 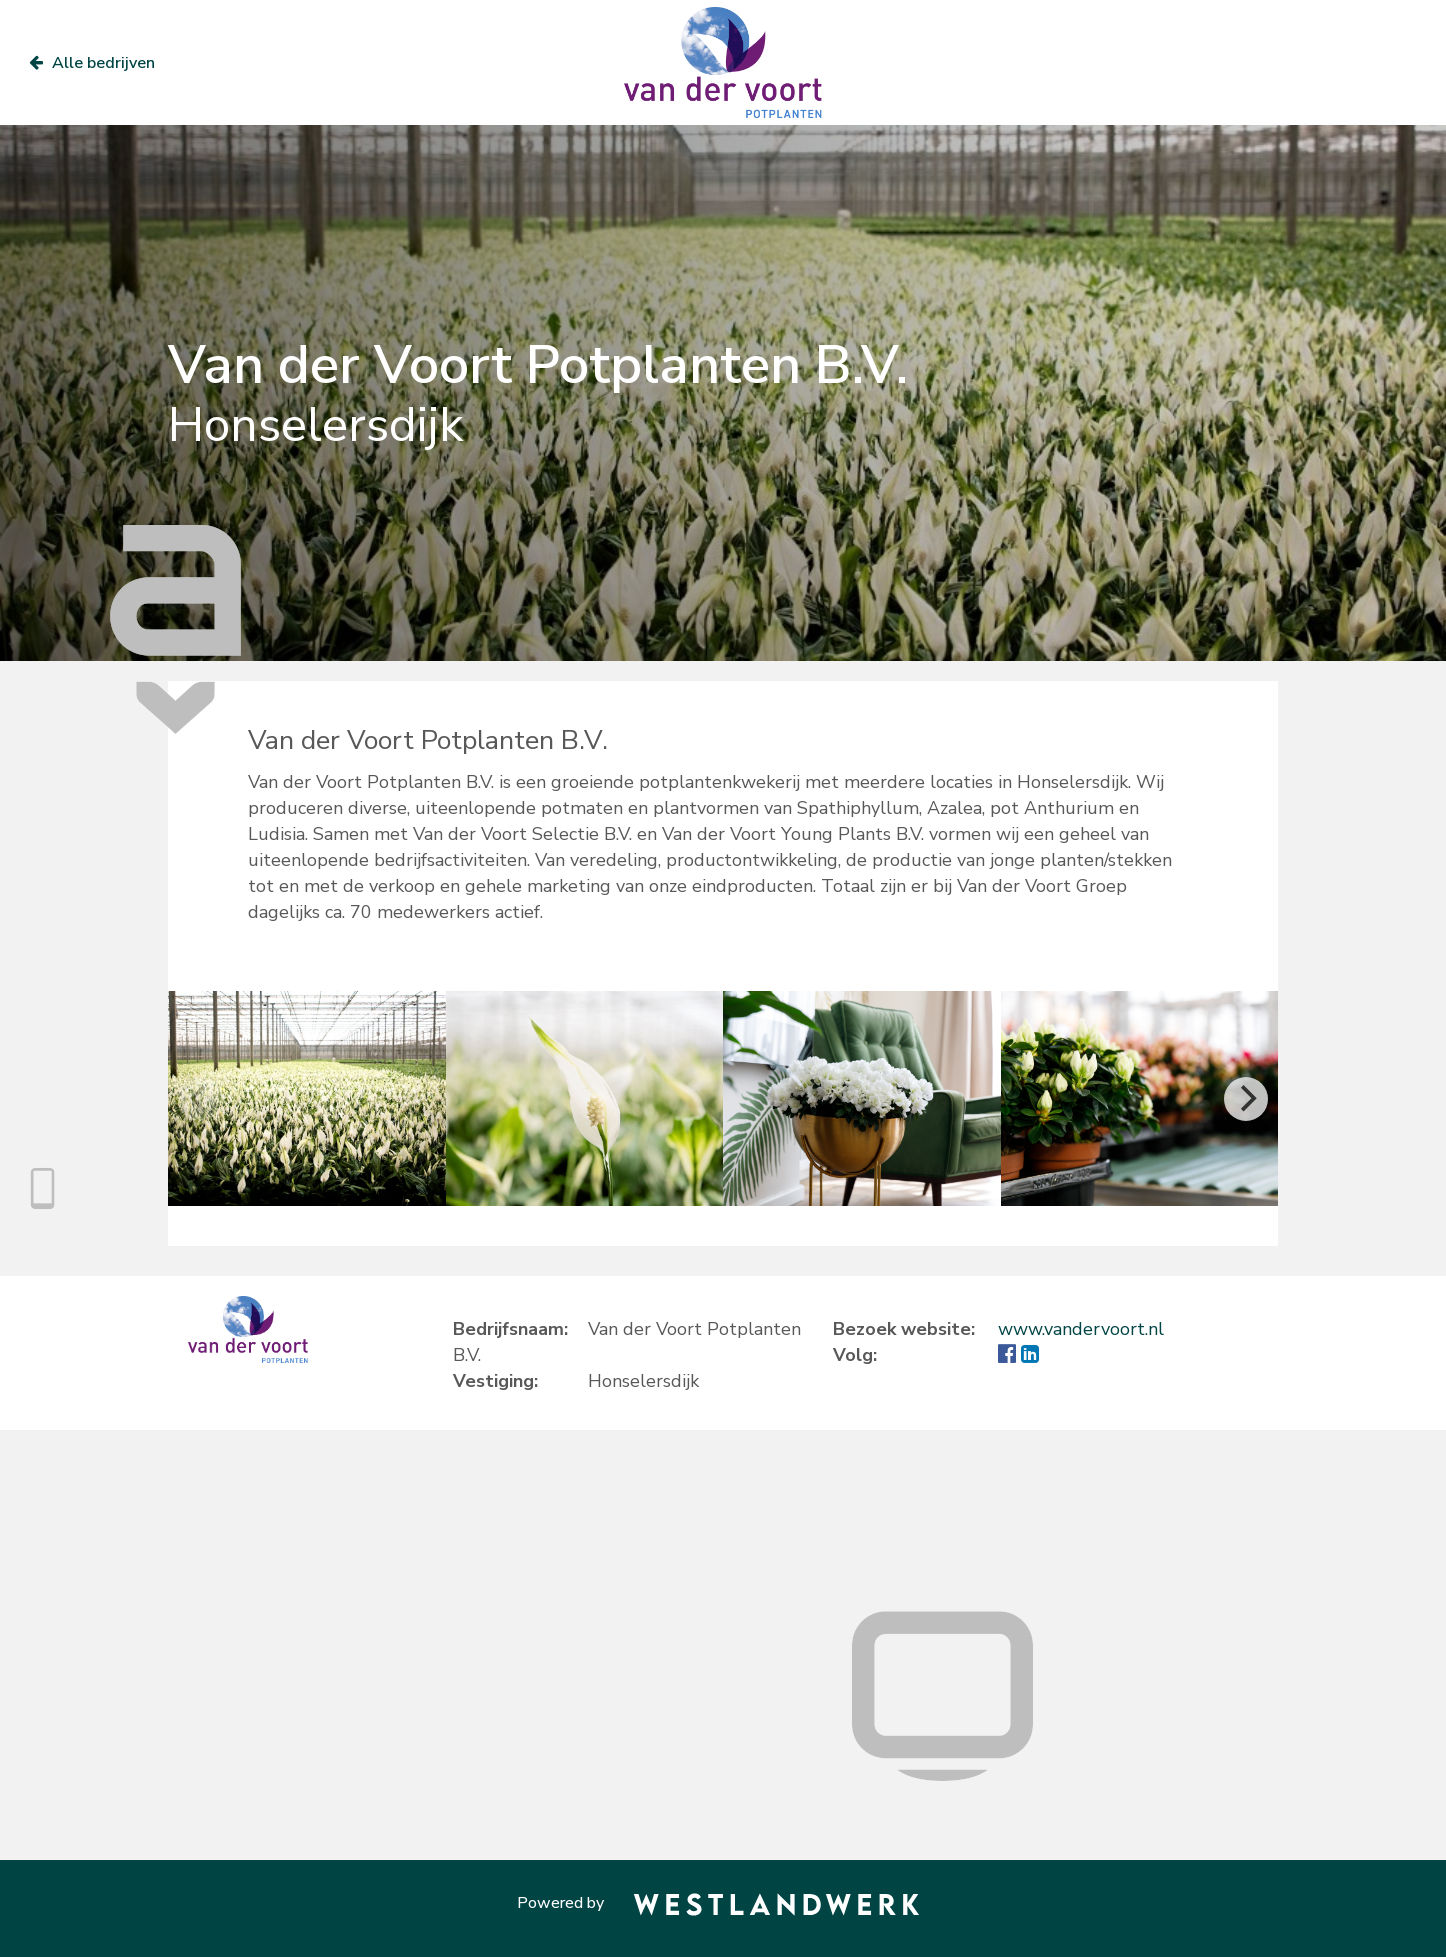 What do you see at coordinates (942, 1690) in the screenshot?
I see `display or monitor settings` at bounding box center [942, 1690].